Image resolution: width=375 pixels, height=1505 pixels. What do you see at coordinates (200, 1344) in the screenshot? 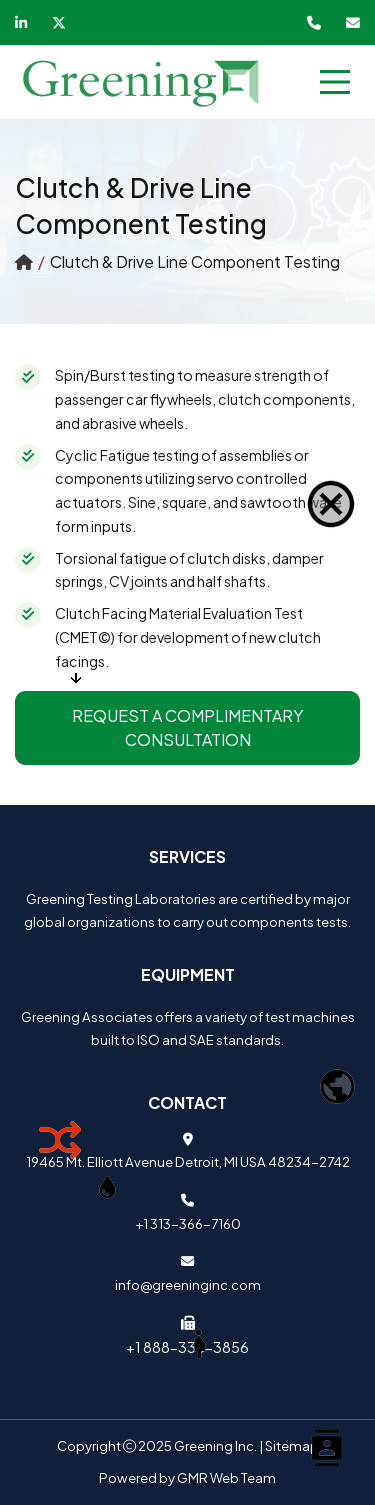
I see `indicates pregnancy-related features or services` at bounding box center [200, 1344].